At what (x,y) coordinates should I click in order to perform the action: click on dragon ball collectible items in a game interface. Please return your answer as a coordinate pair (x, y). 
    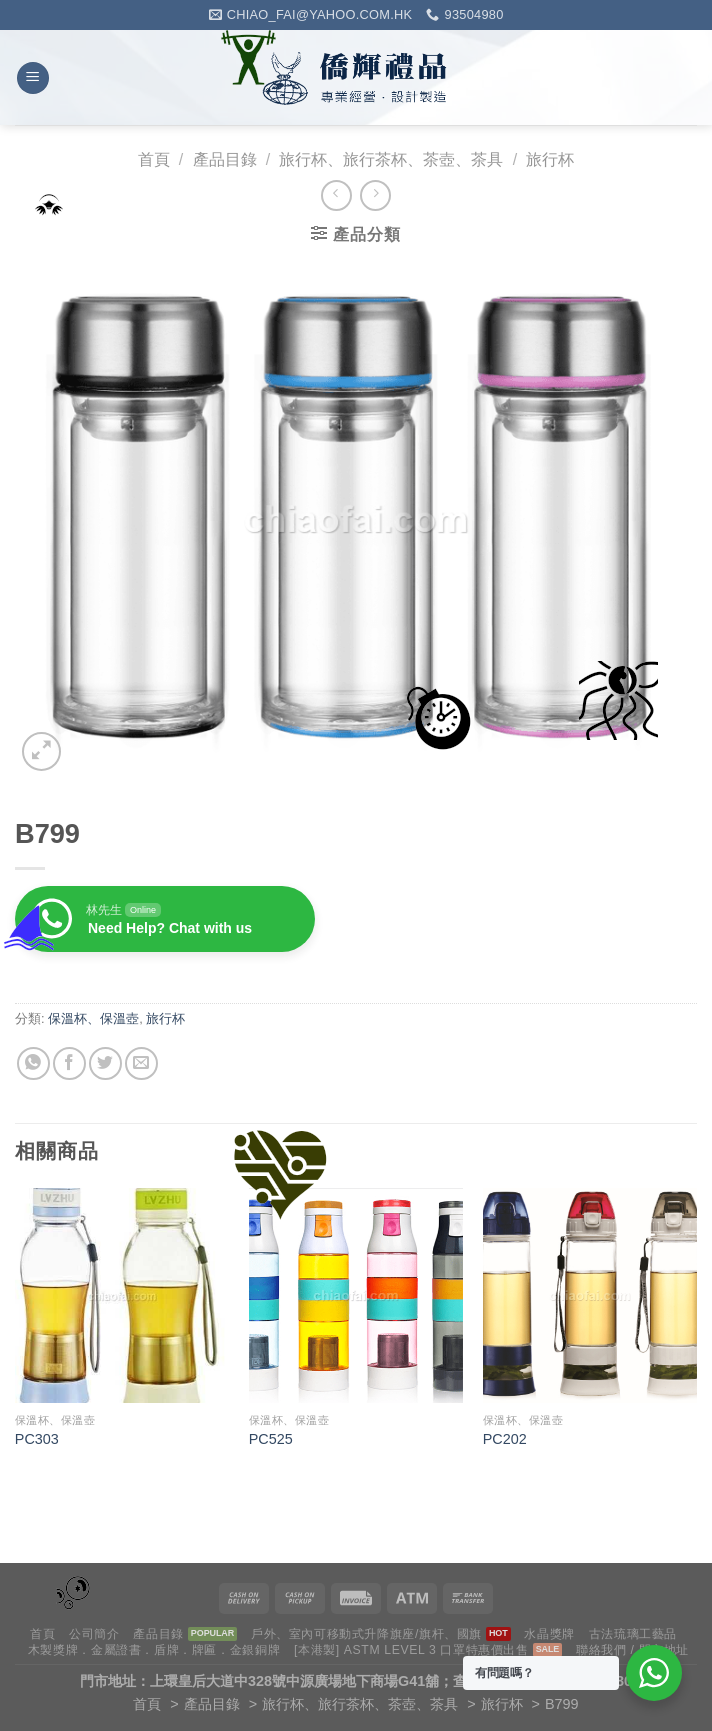
    Looking at the image, I should click on (73, 1593).